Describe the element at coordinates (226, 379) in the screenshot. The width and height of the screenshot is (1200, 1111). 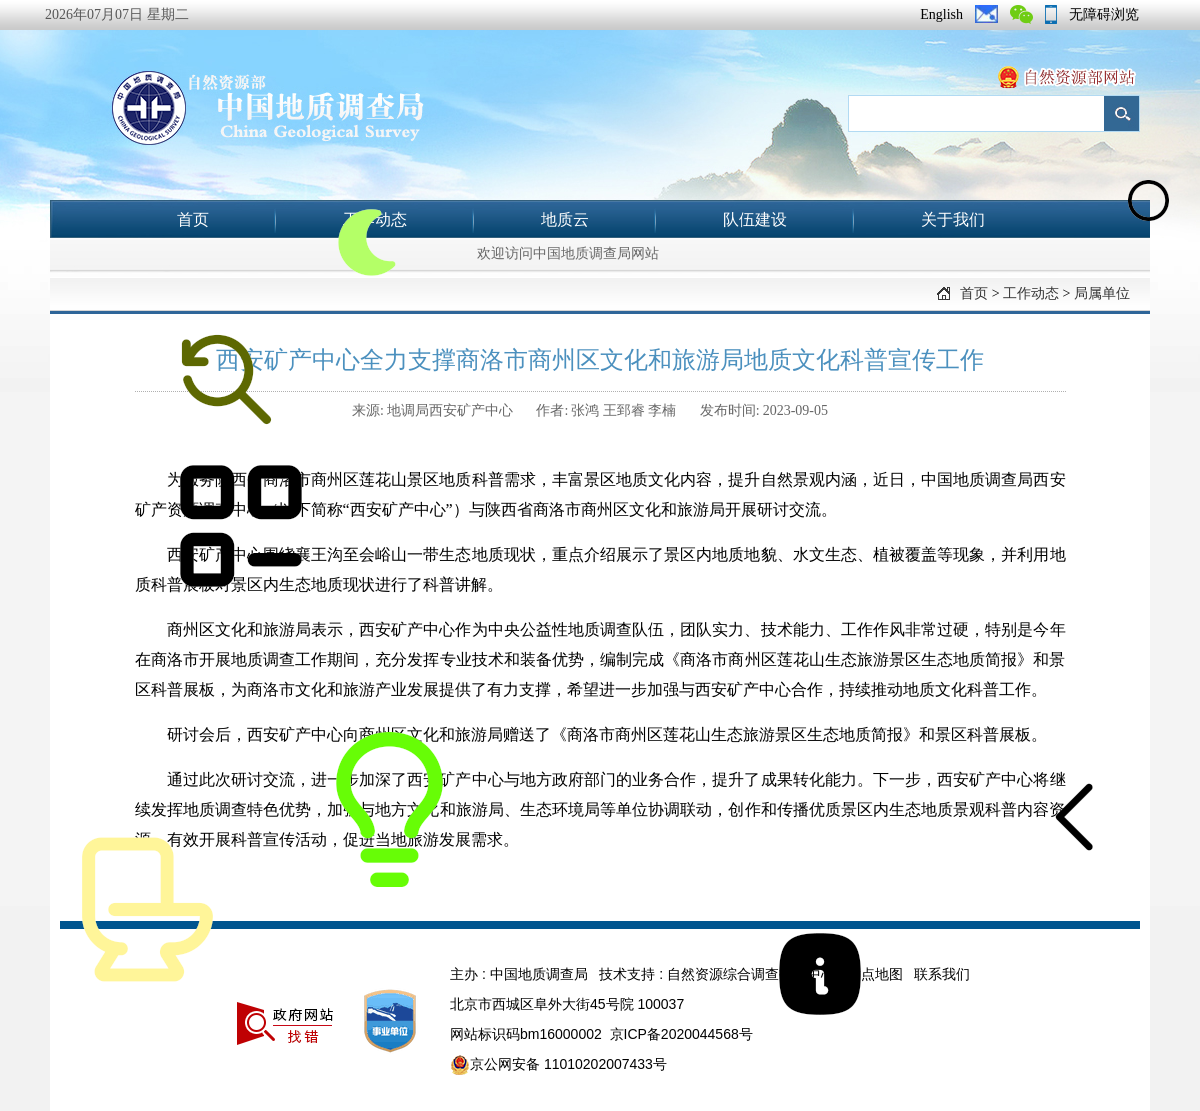
I see `reset zoom to default level` at that location.